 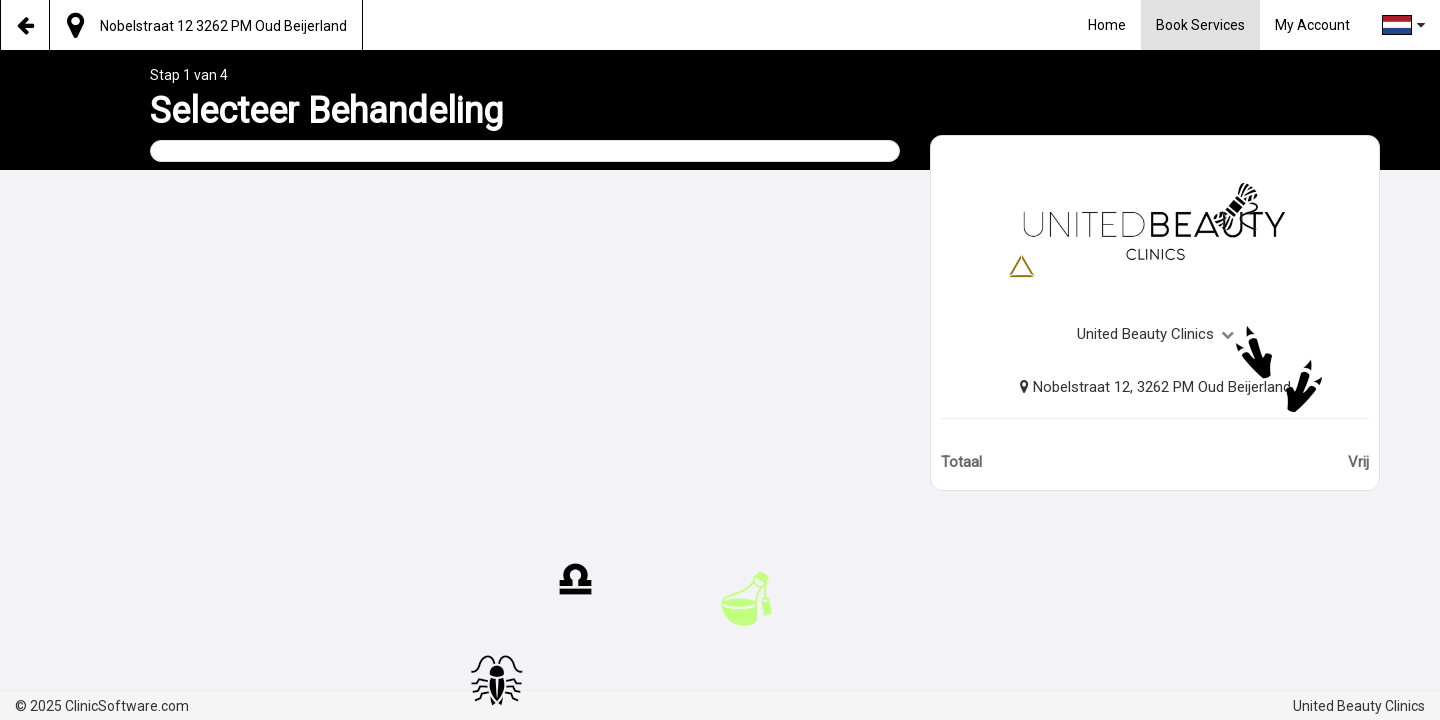 What do you see at coordinates (1235, 206) in the screenshot?
I see `crafting or knitting category in a game` at bounding box center [1235, 206].